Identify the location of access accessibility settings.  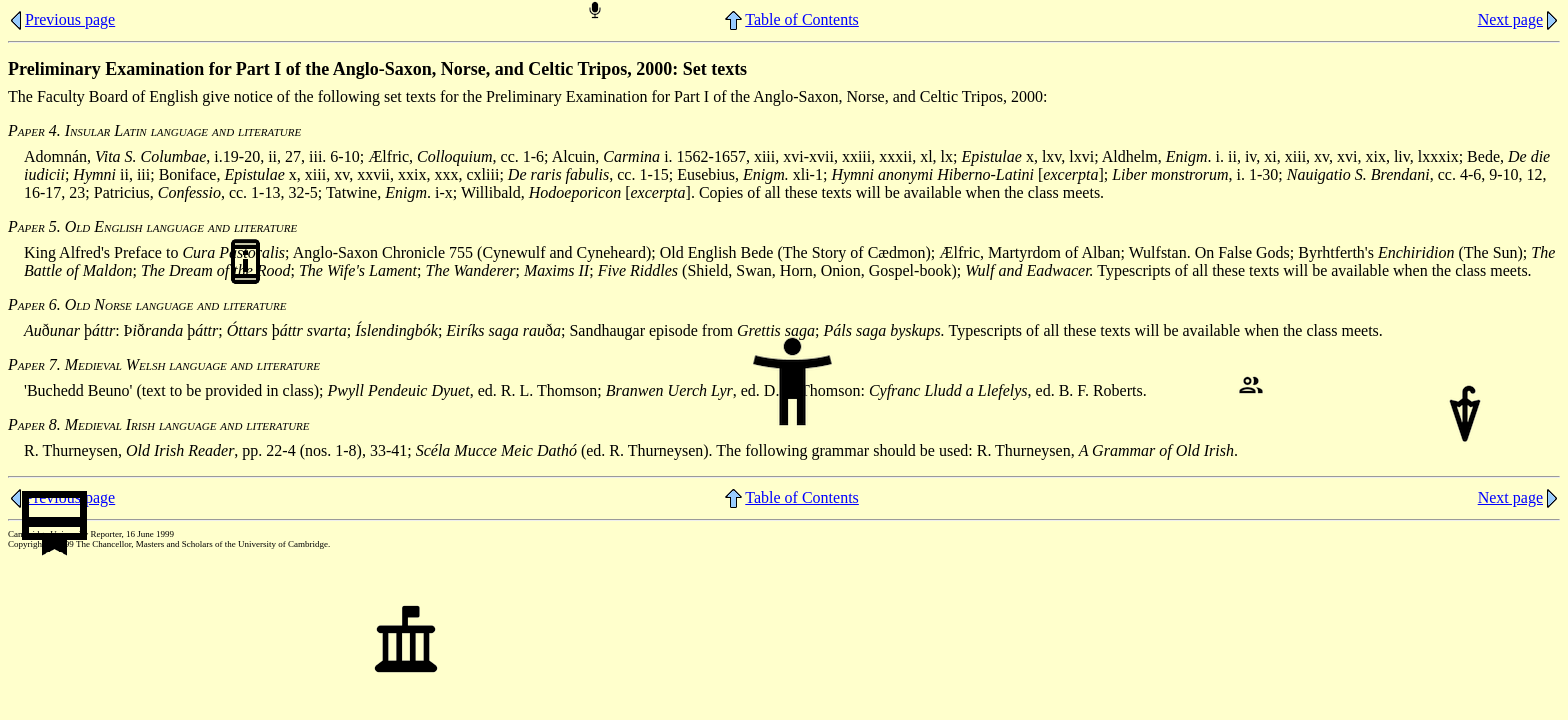
(792, 381).